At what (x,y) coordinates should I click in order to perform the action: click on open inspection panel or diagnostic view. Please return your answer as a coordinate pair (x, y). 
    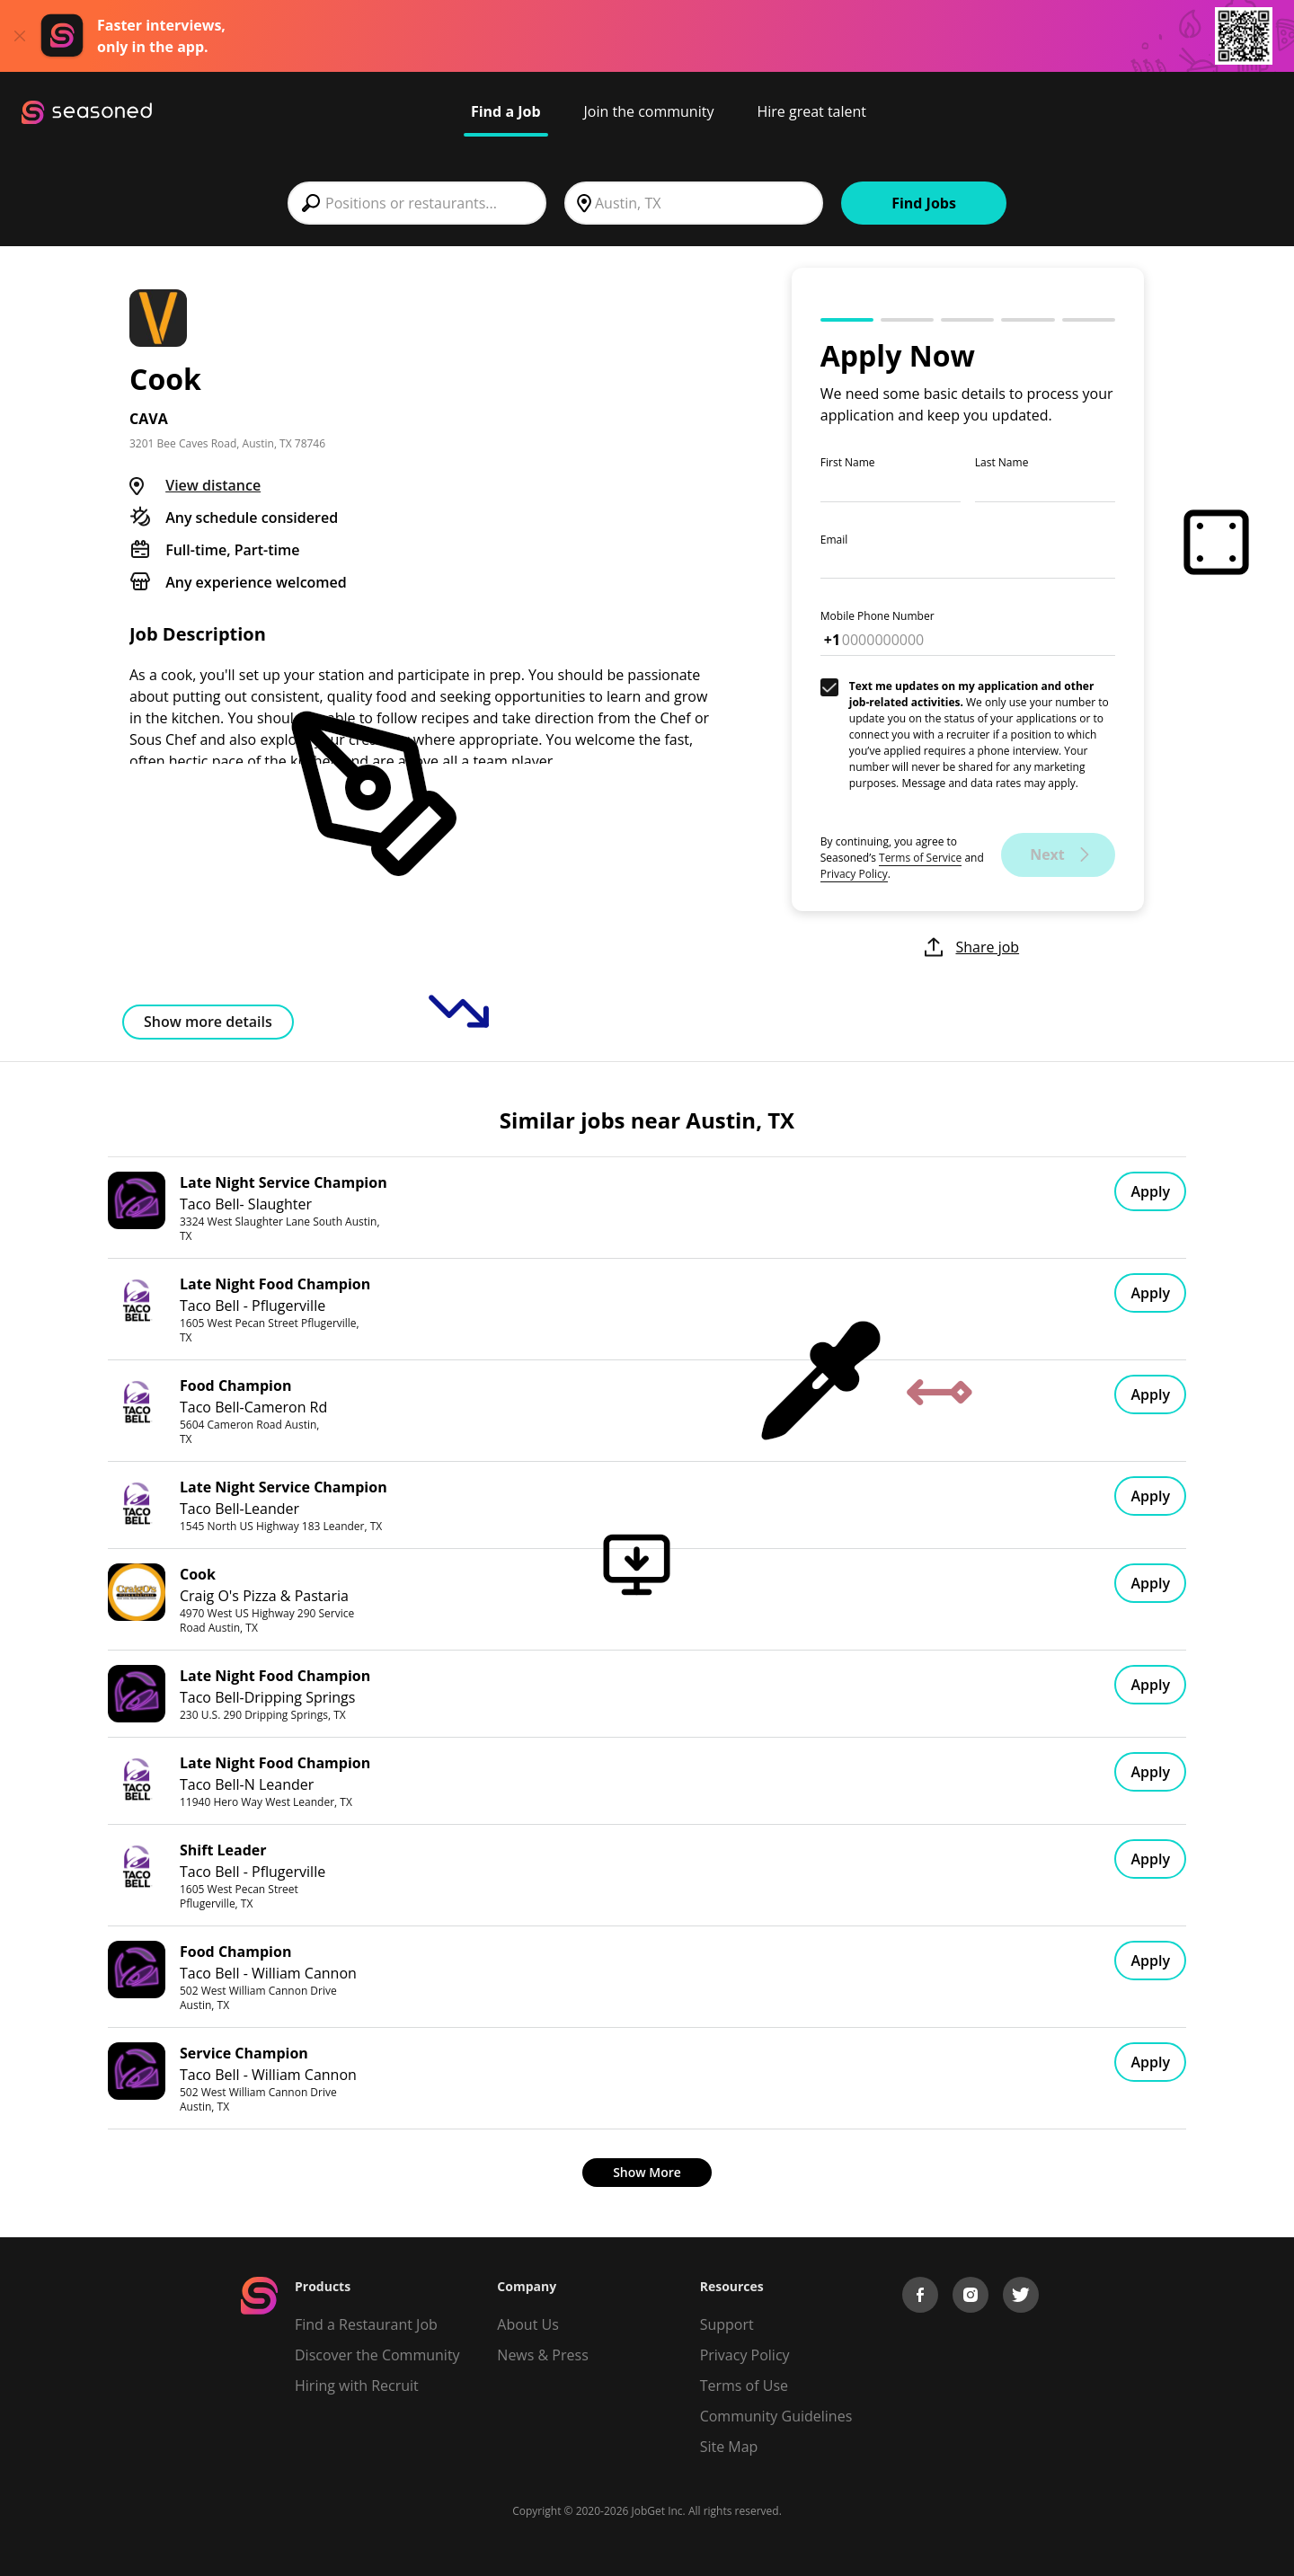
    Looking at the image, I should click on (1216, 542).